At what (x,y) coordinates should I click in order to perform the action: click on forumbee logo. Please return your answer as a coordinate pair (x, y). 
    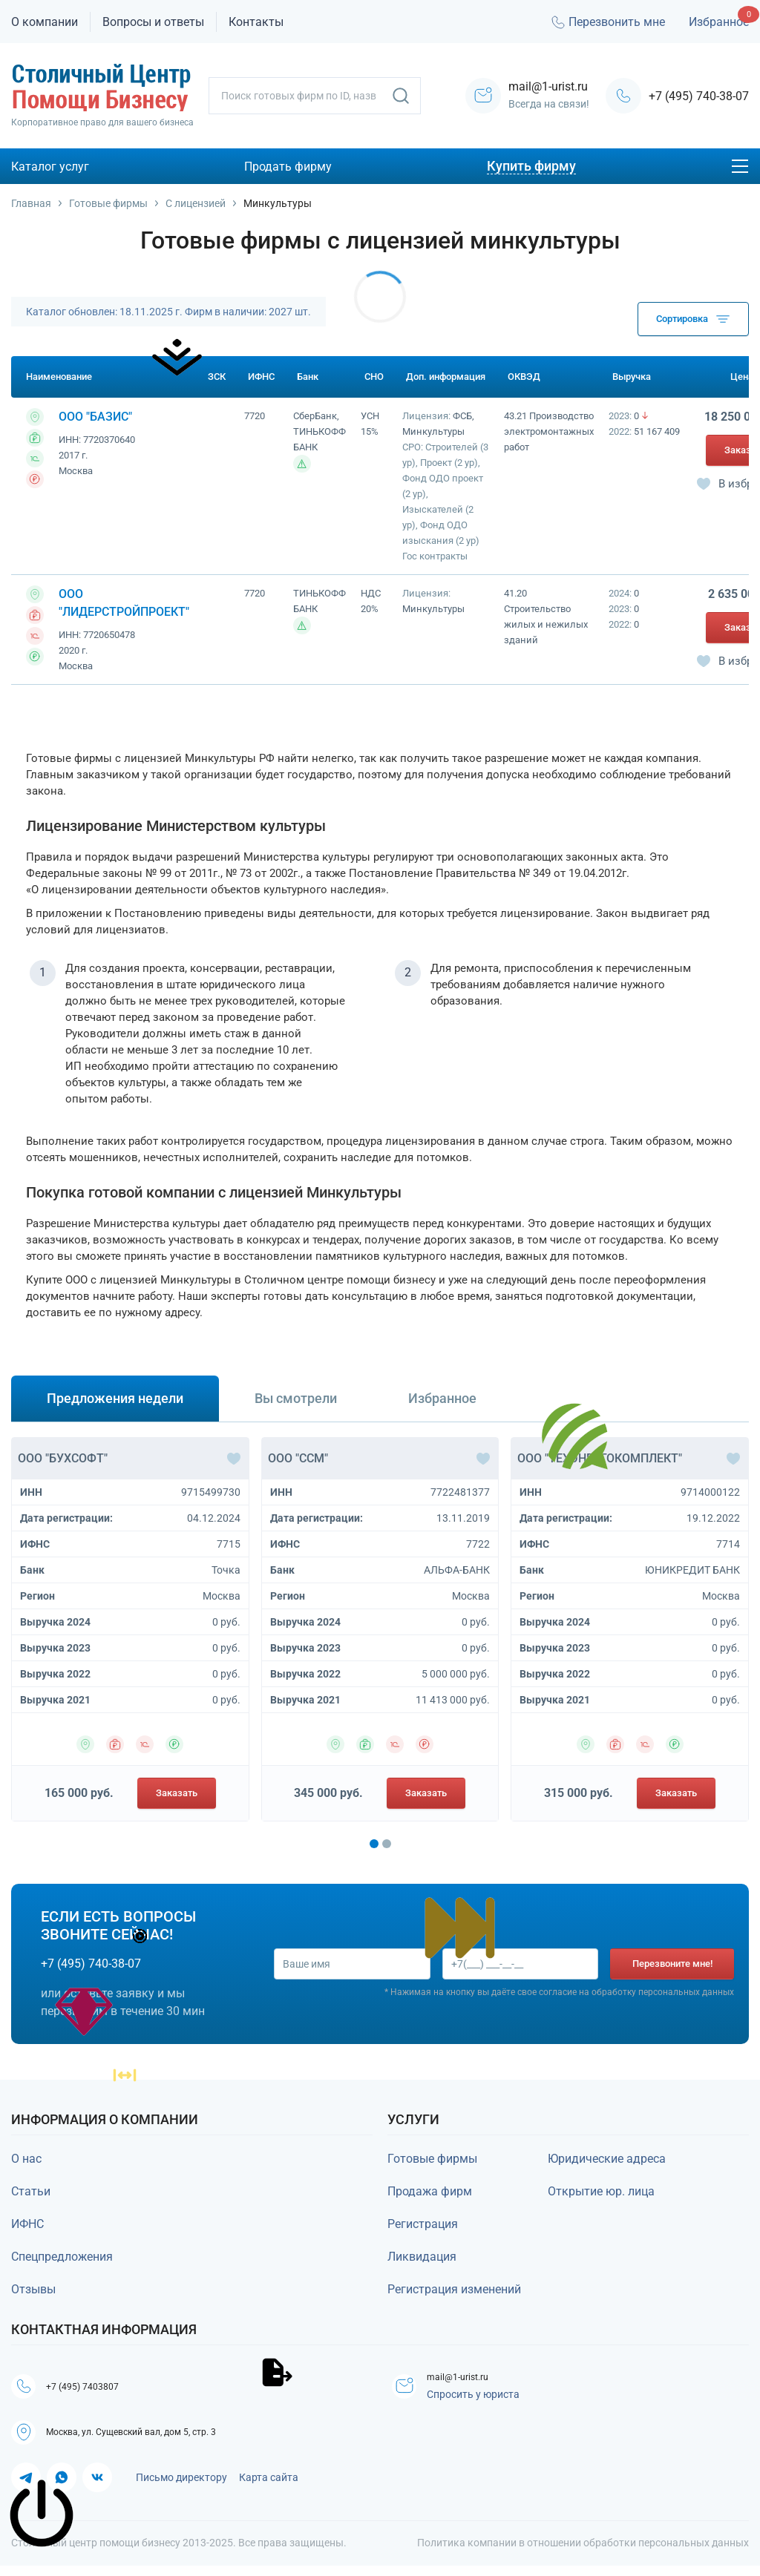
    Looking at the image, I should click on (574, 1436).